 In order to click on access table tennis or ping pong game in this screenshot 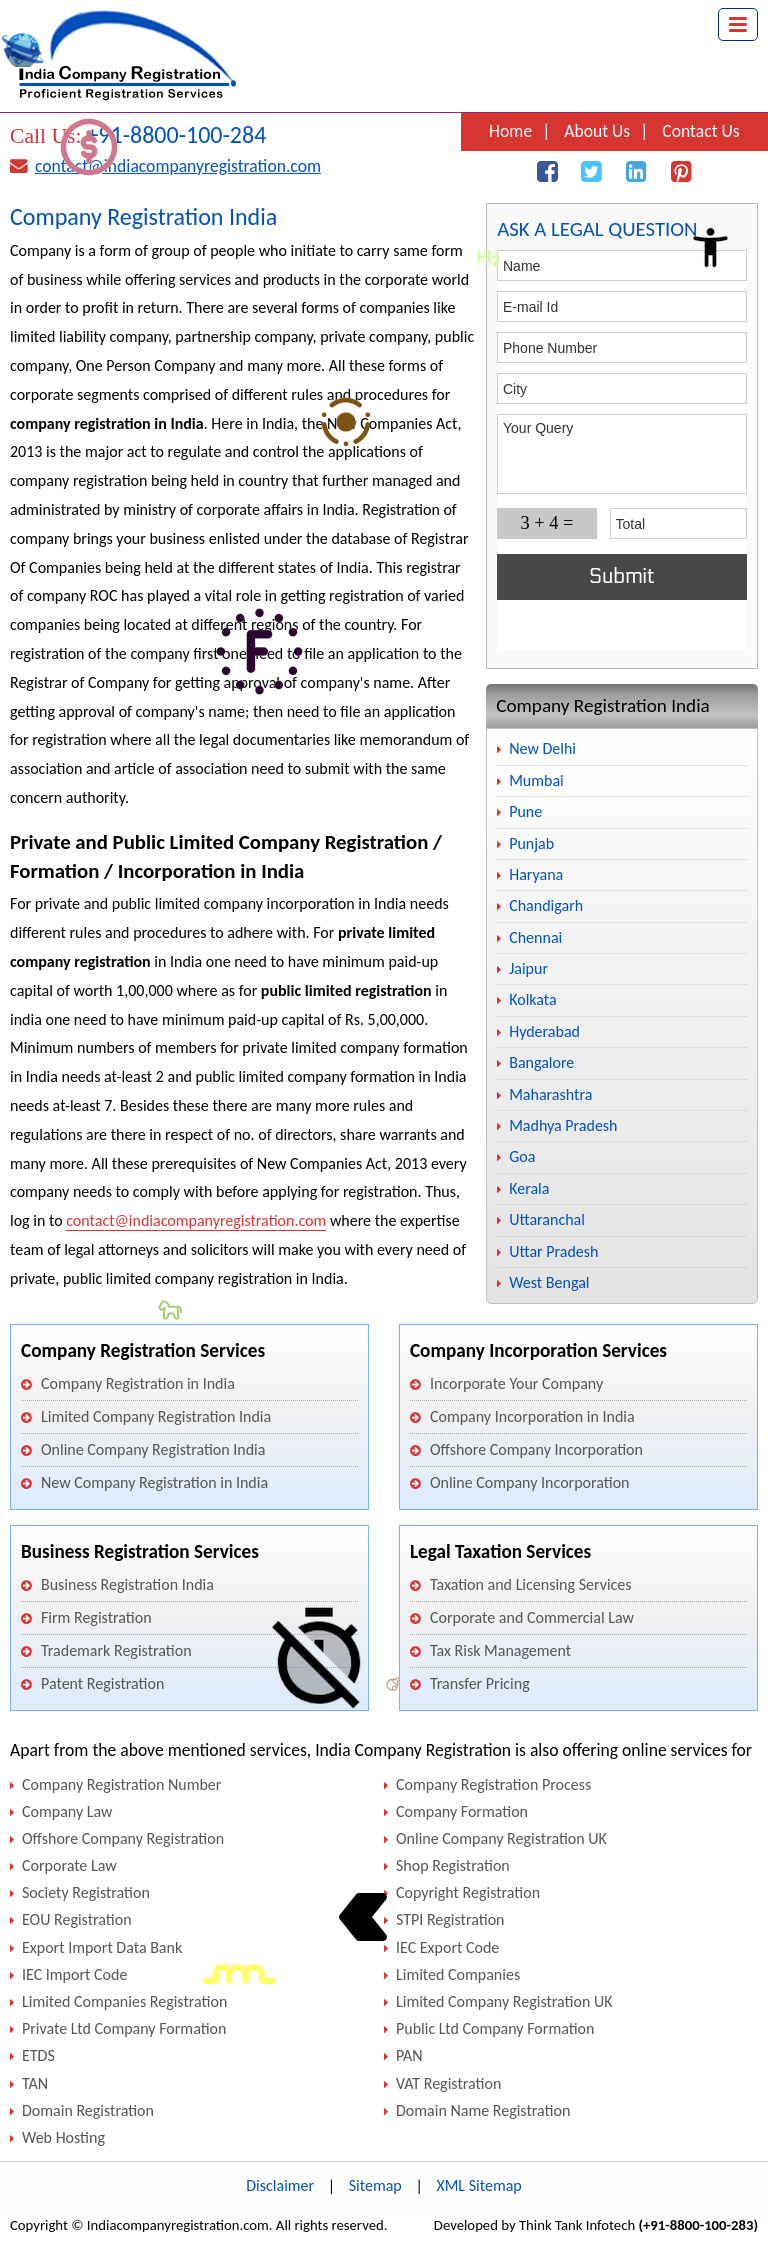, I will do `click(393, 1684)`.